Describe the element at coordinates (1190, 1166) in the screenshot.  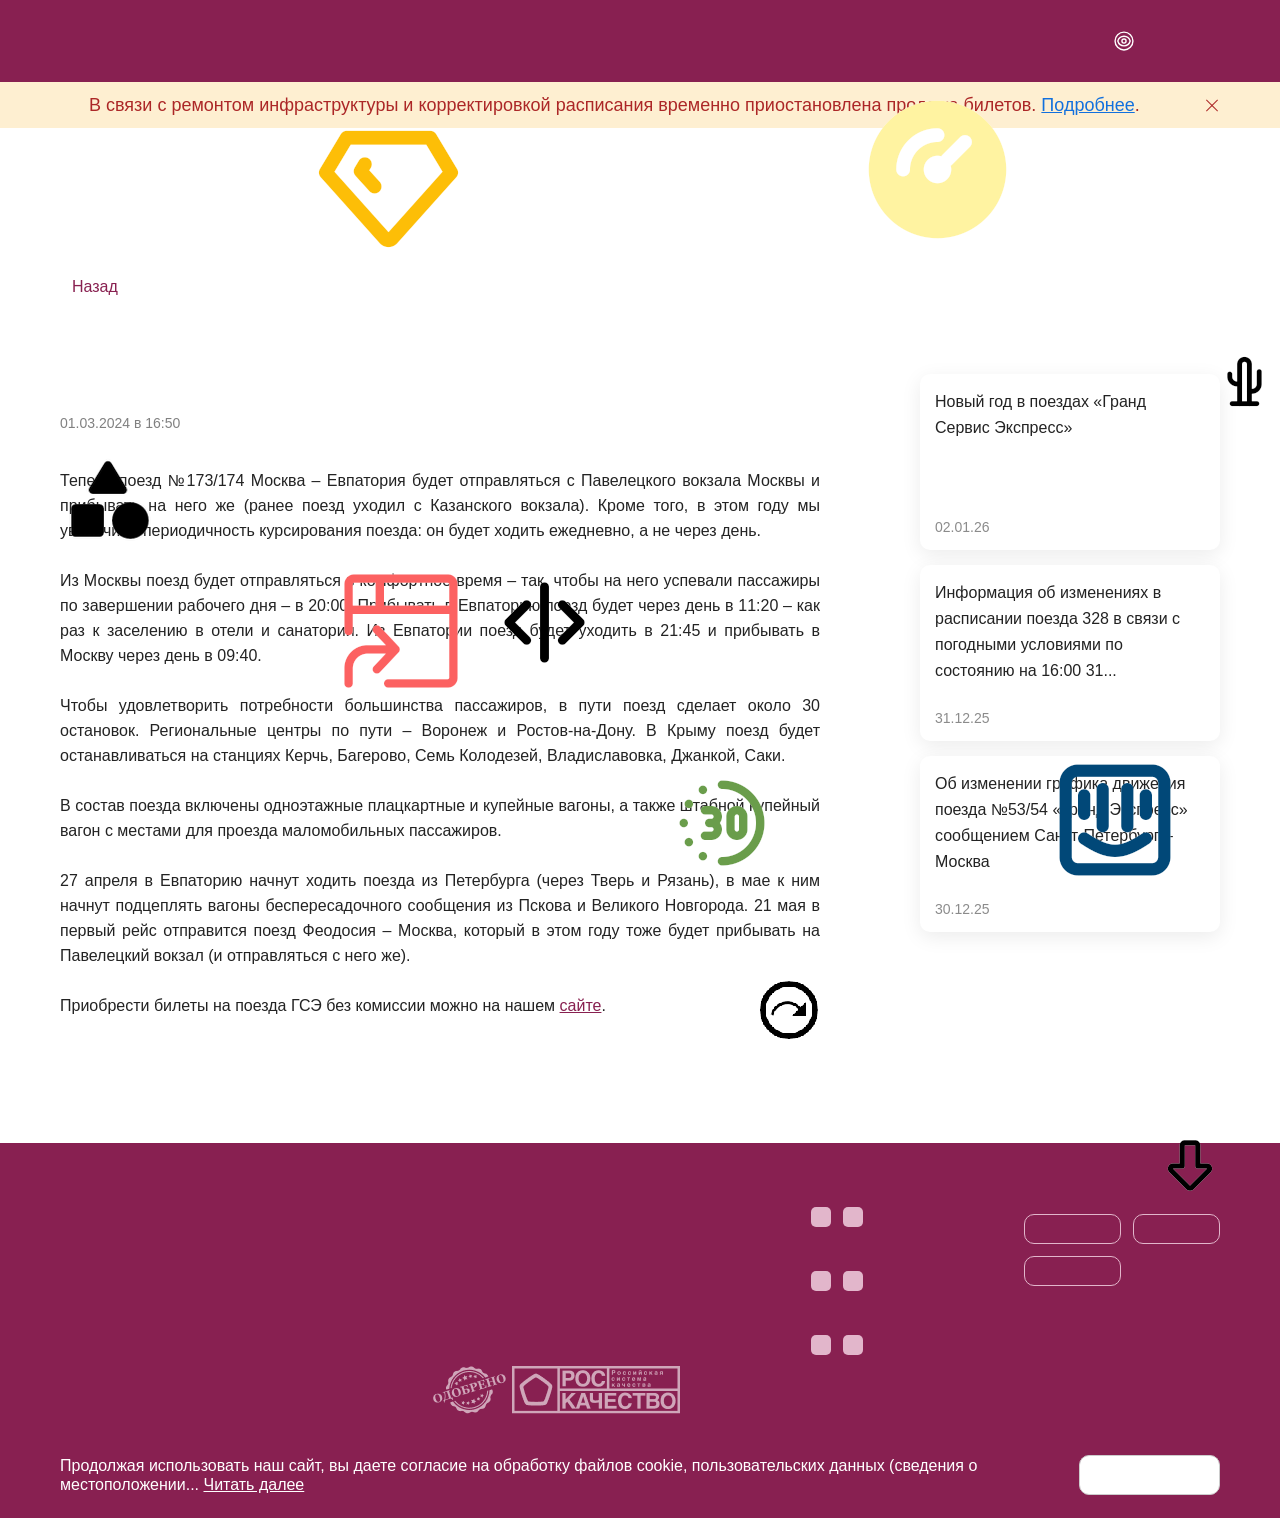
I see `download a file or content` at that location.